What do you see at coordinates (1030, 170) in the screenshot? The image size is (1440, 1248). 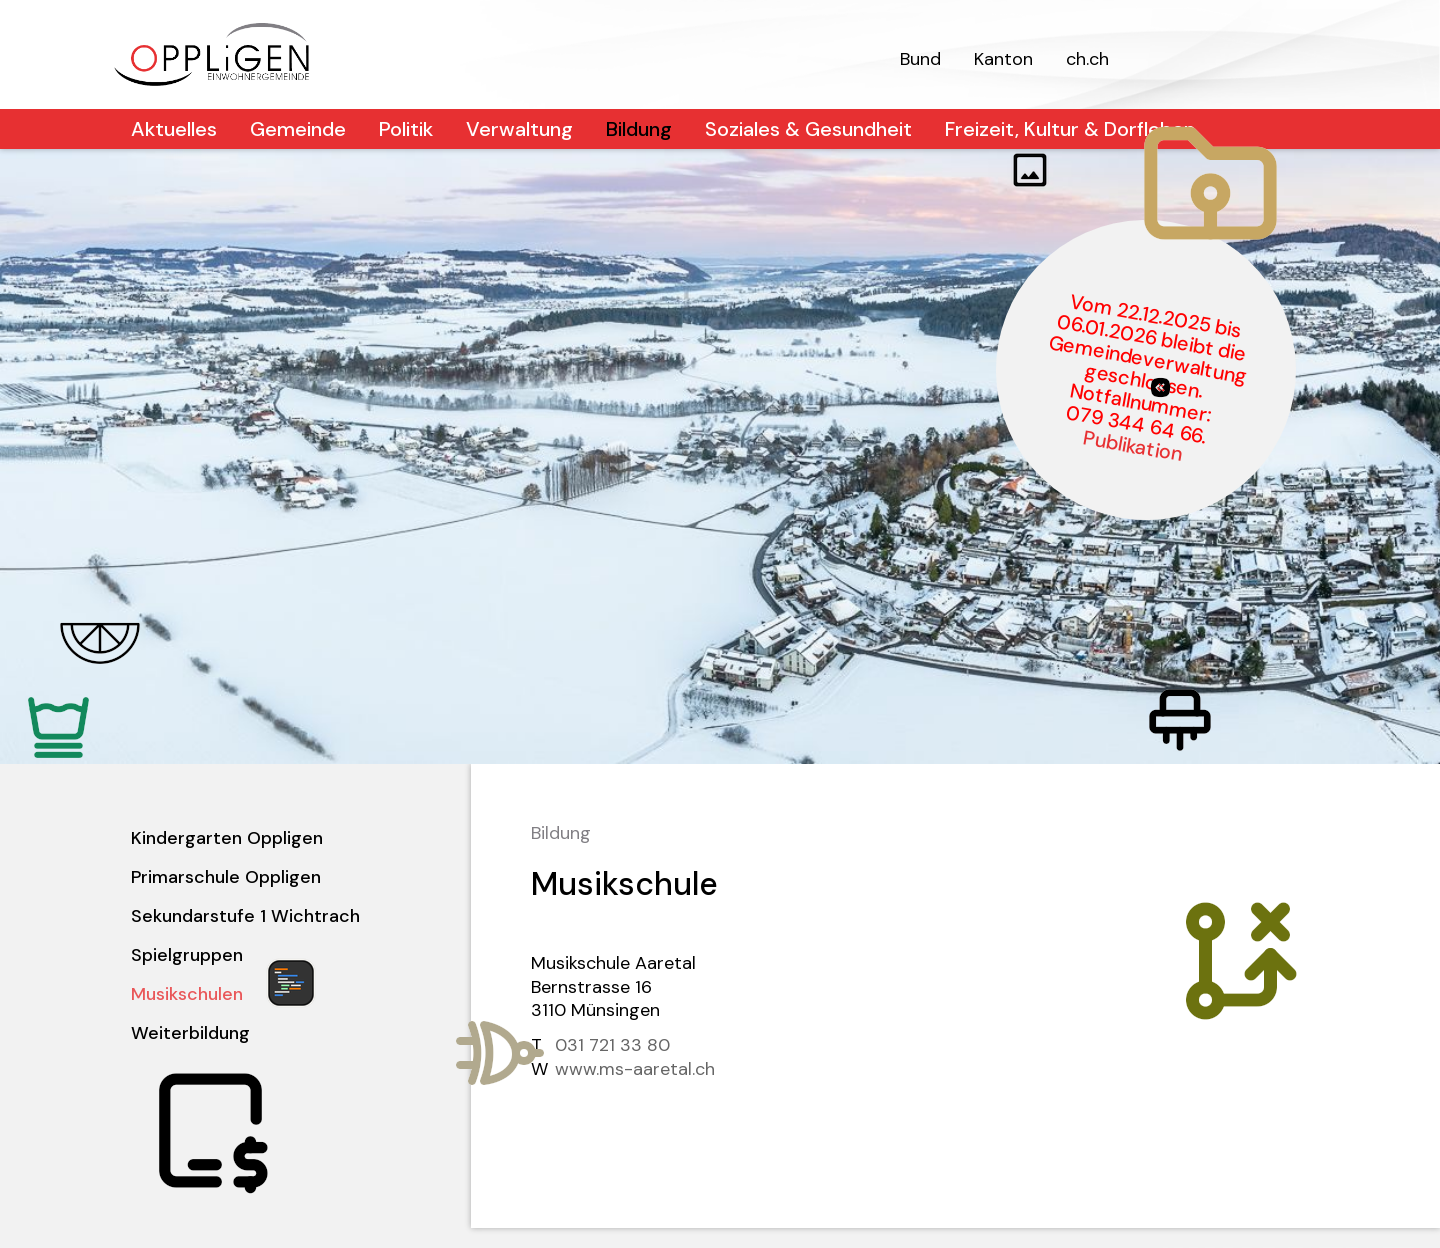 I see `view original image without cropping` at bounding box center [1030, 170].